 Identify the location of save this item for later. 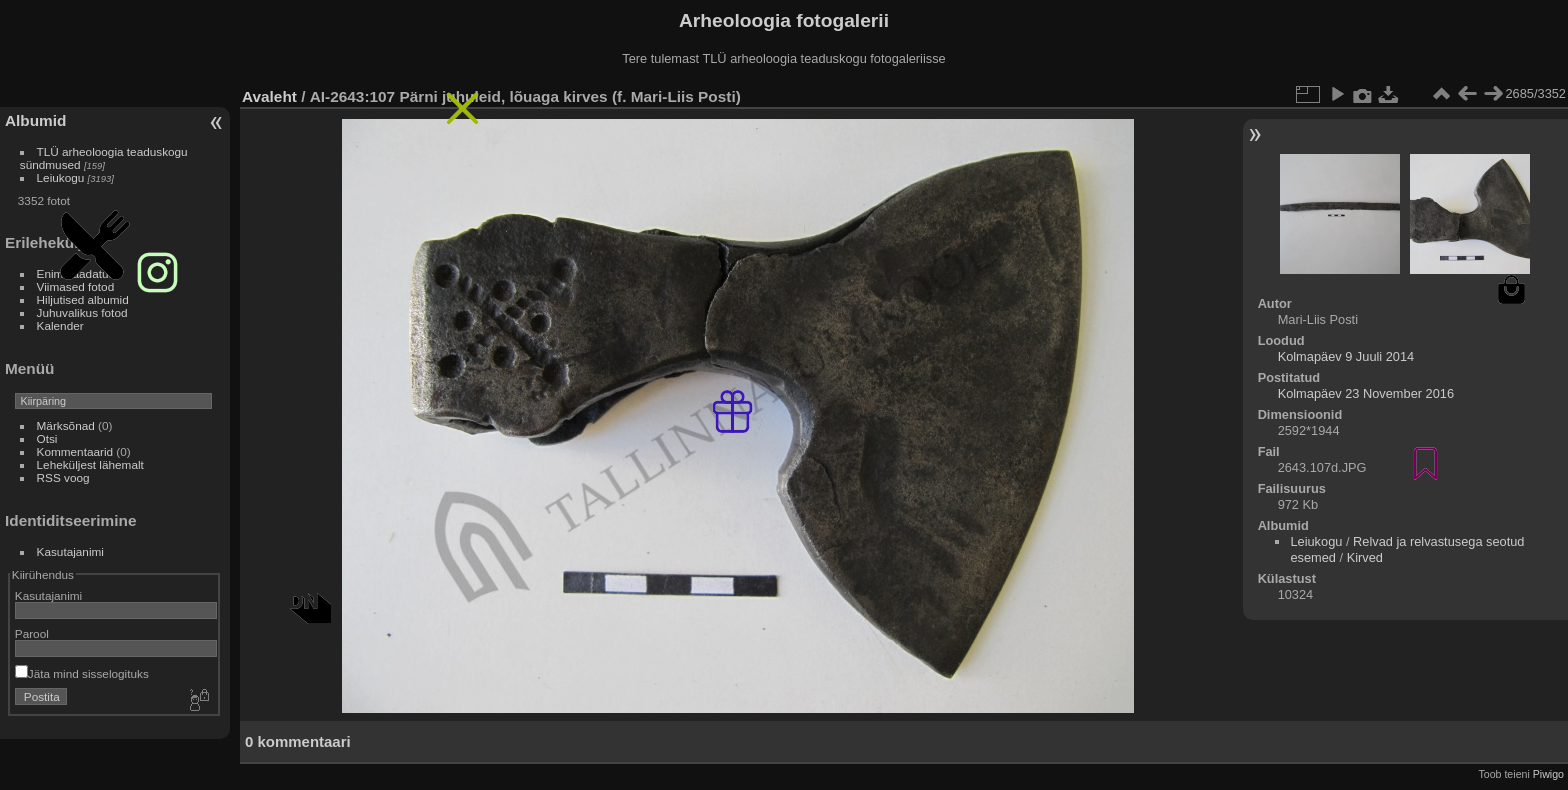
(1425, 463).